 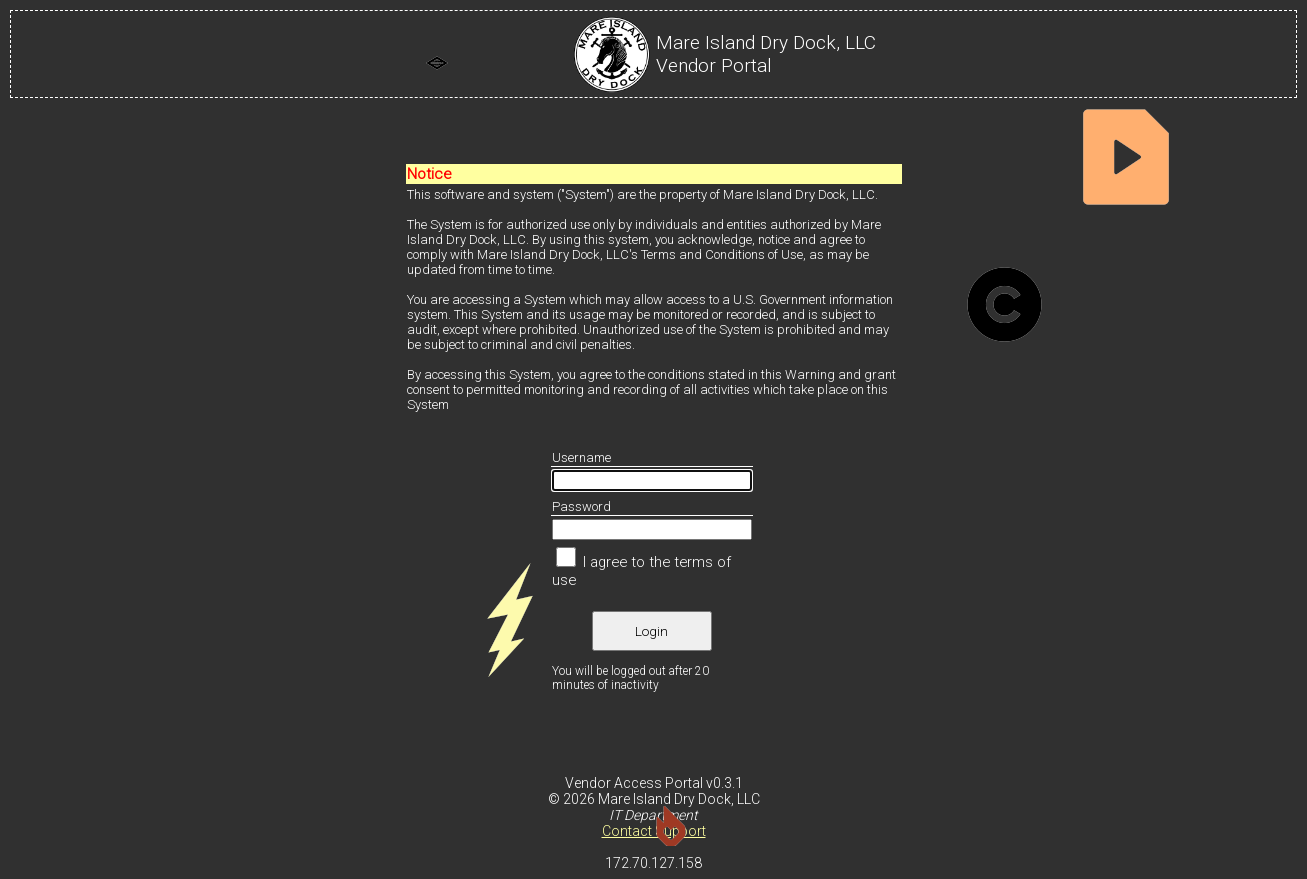 I want to click on visit fandom wiki website, so click(x=671, y=826).